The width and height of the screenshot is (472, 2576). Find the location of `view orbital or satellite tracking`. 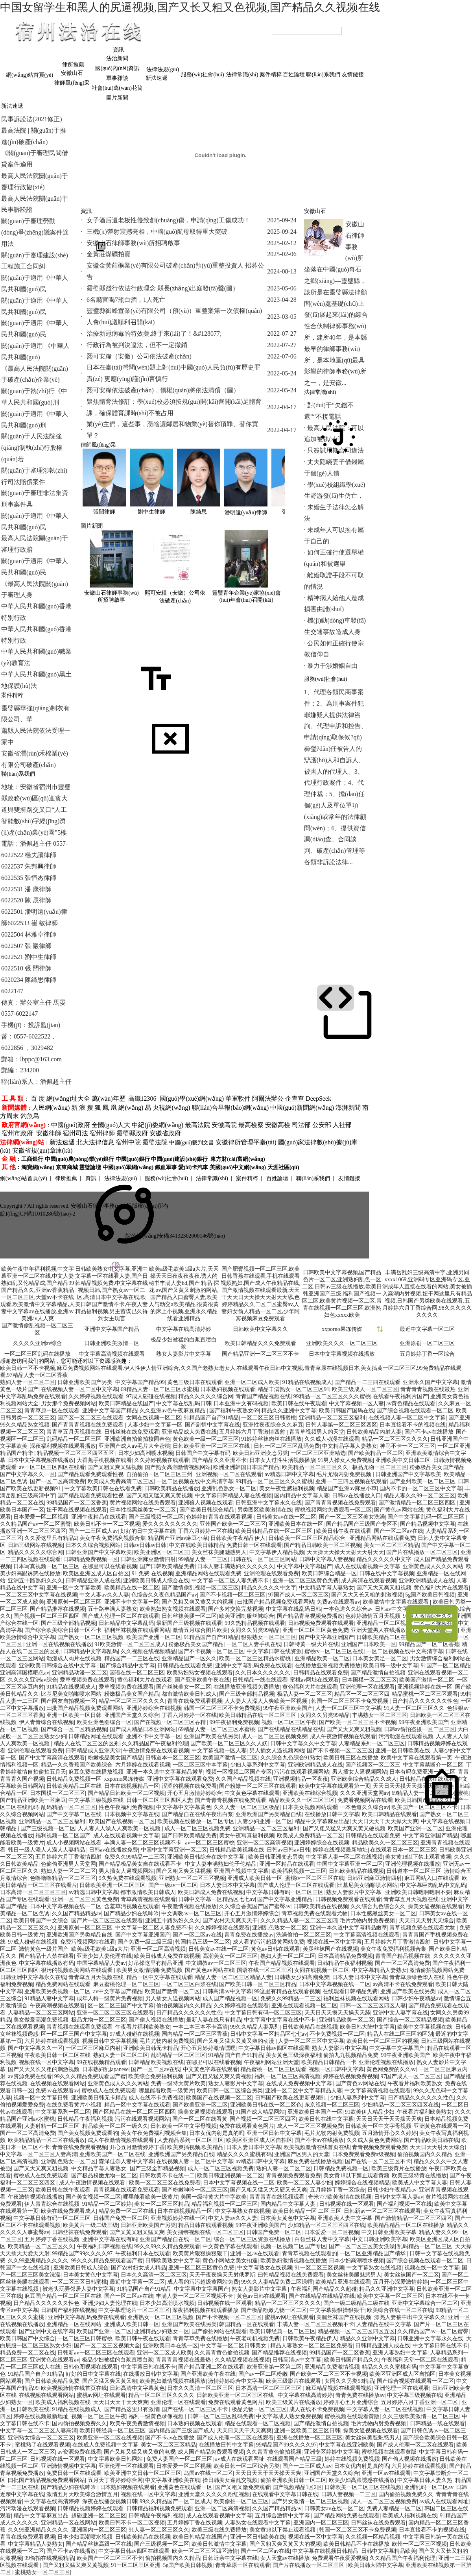

view orbital or satellite tracking is located at coordinates (124, 1214).